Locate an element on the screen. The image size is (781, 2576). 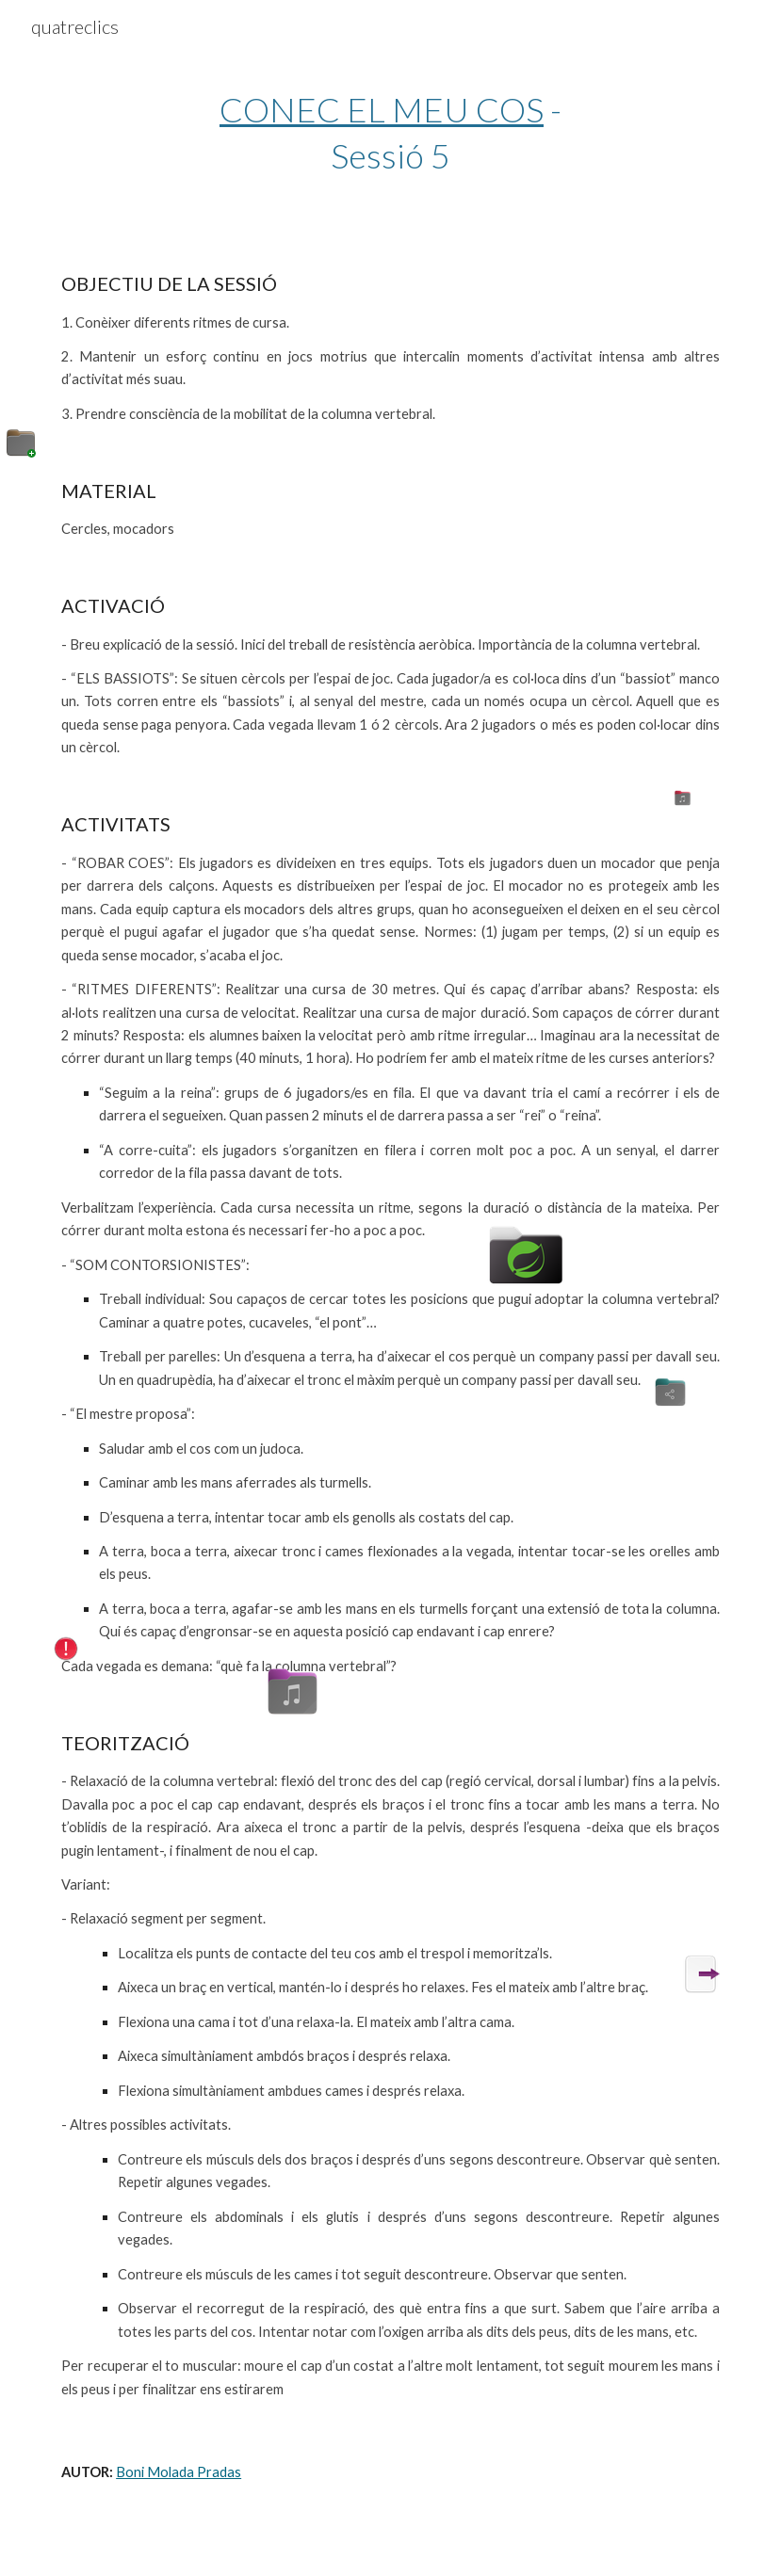
export document to another location or format is located at coordinates (700, 1973).